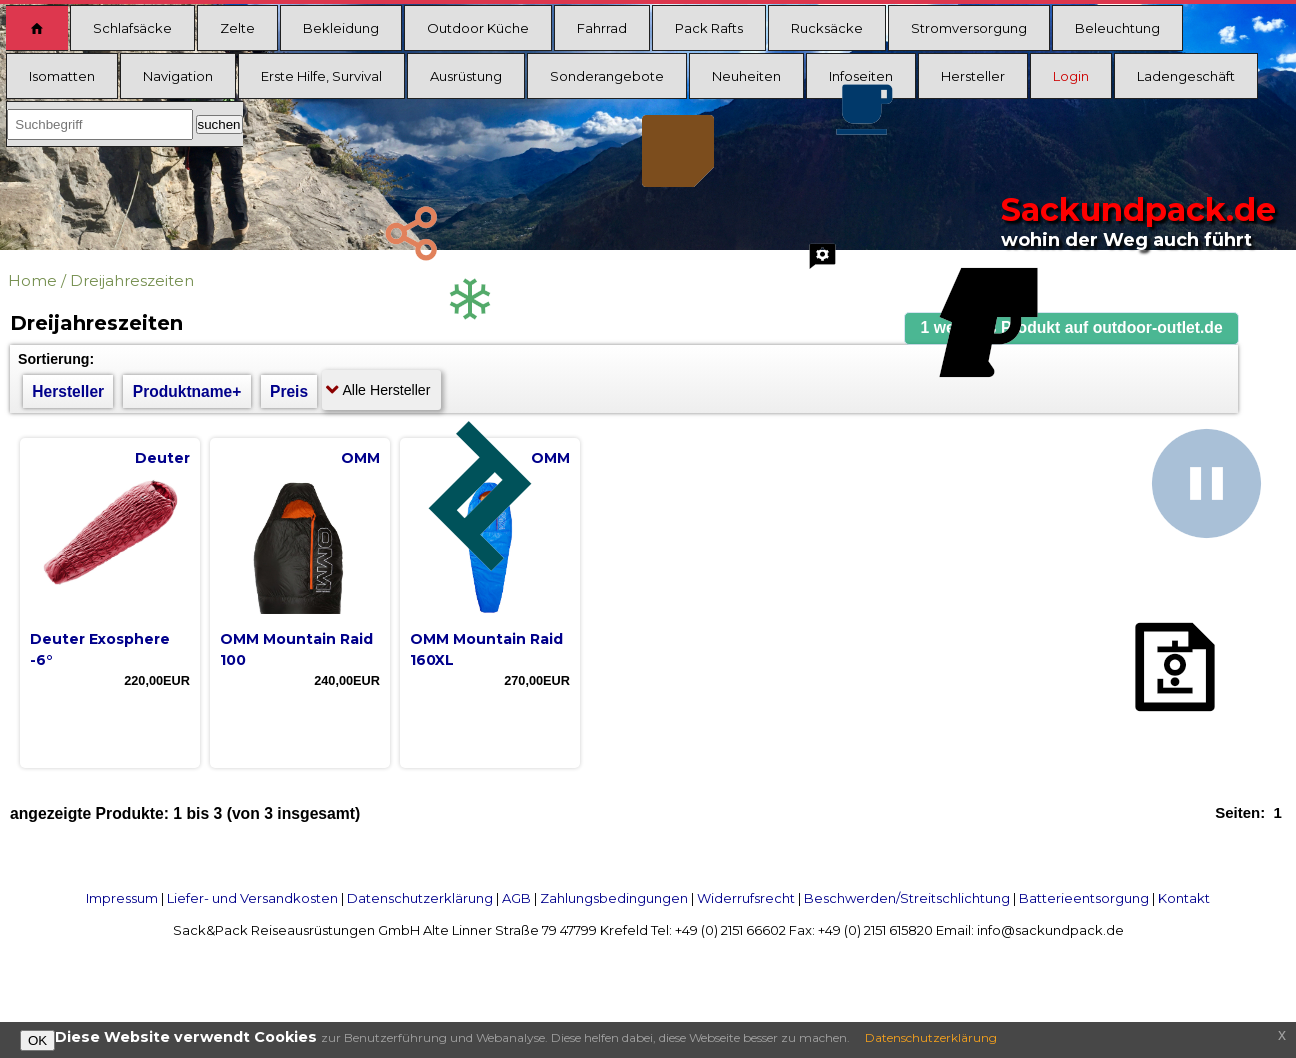 The image size is (1296, 1058). Describe the element at coordinates (678, 151) in the screenshot. I see `create a new sticky note` at that location.